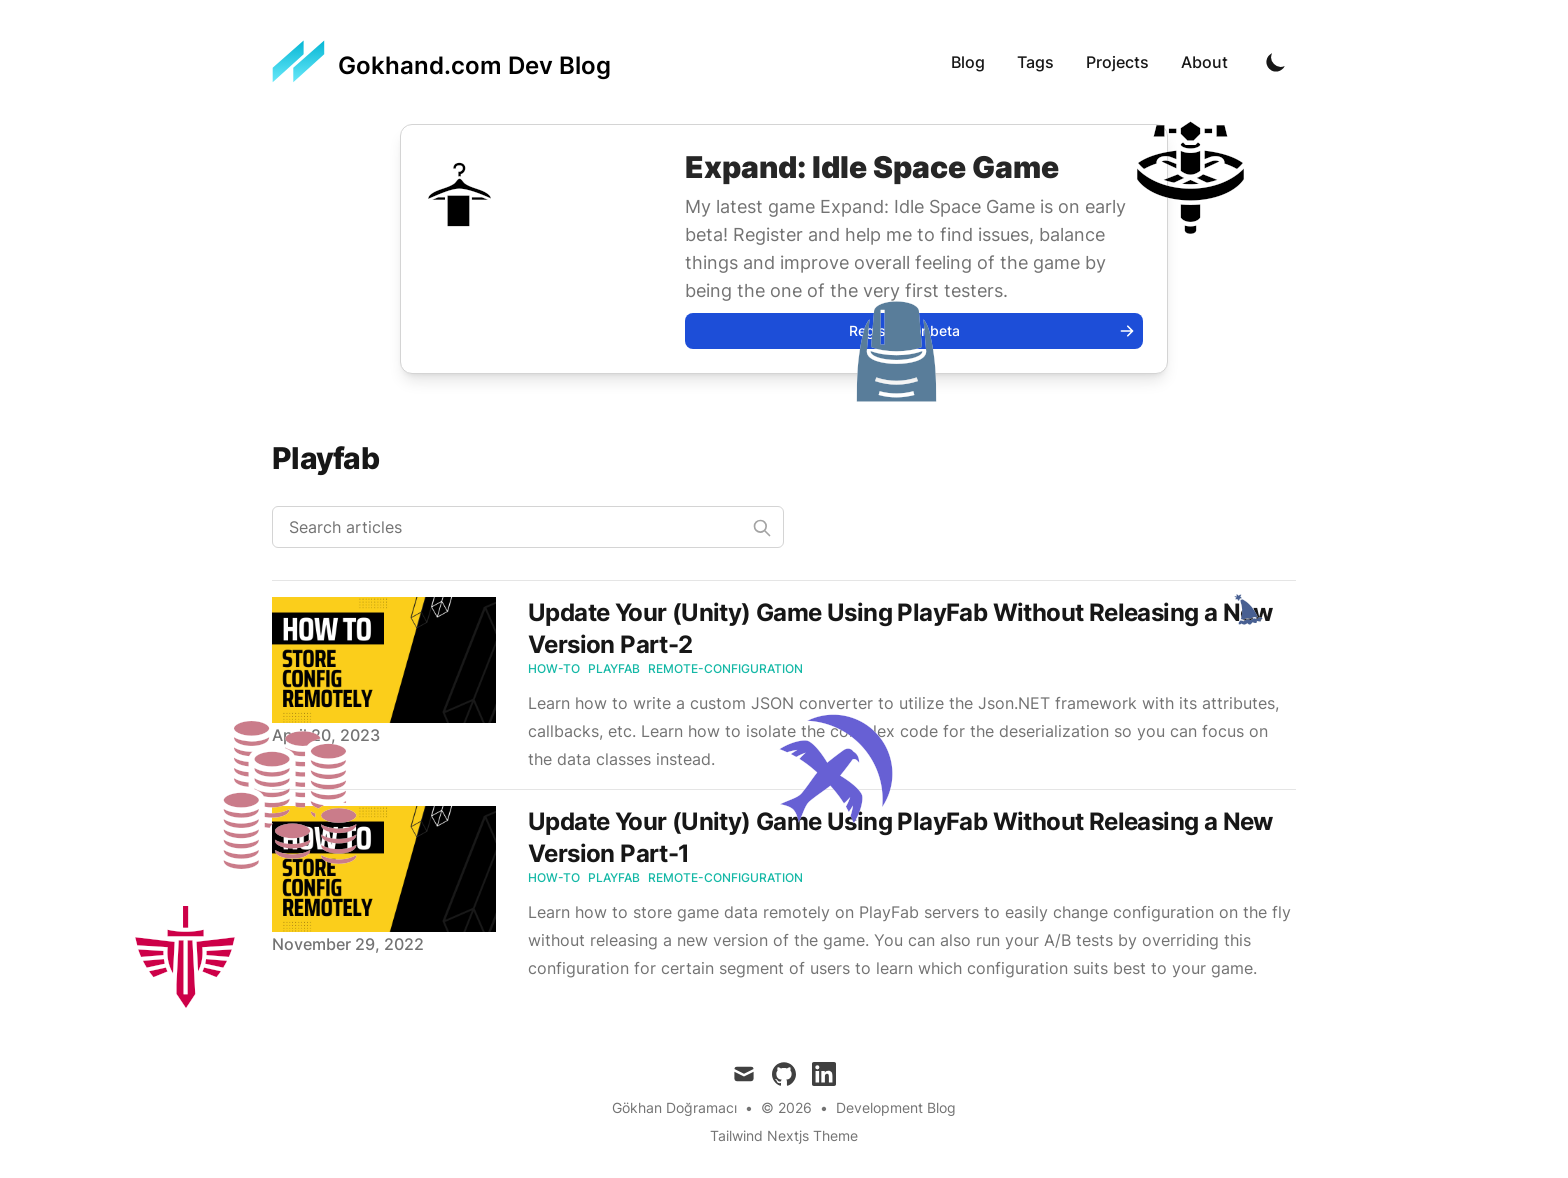 Image resolution: width=1568 pixels, height=1178 pixels. What do you see at coordinates (185, 957) in the screenshot?
I see `equip or select a weapon in a game inventory` at bounding box center [185, 957].